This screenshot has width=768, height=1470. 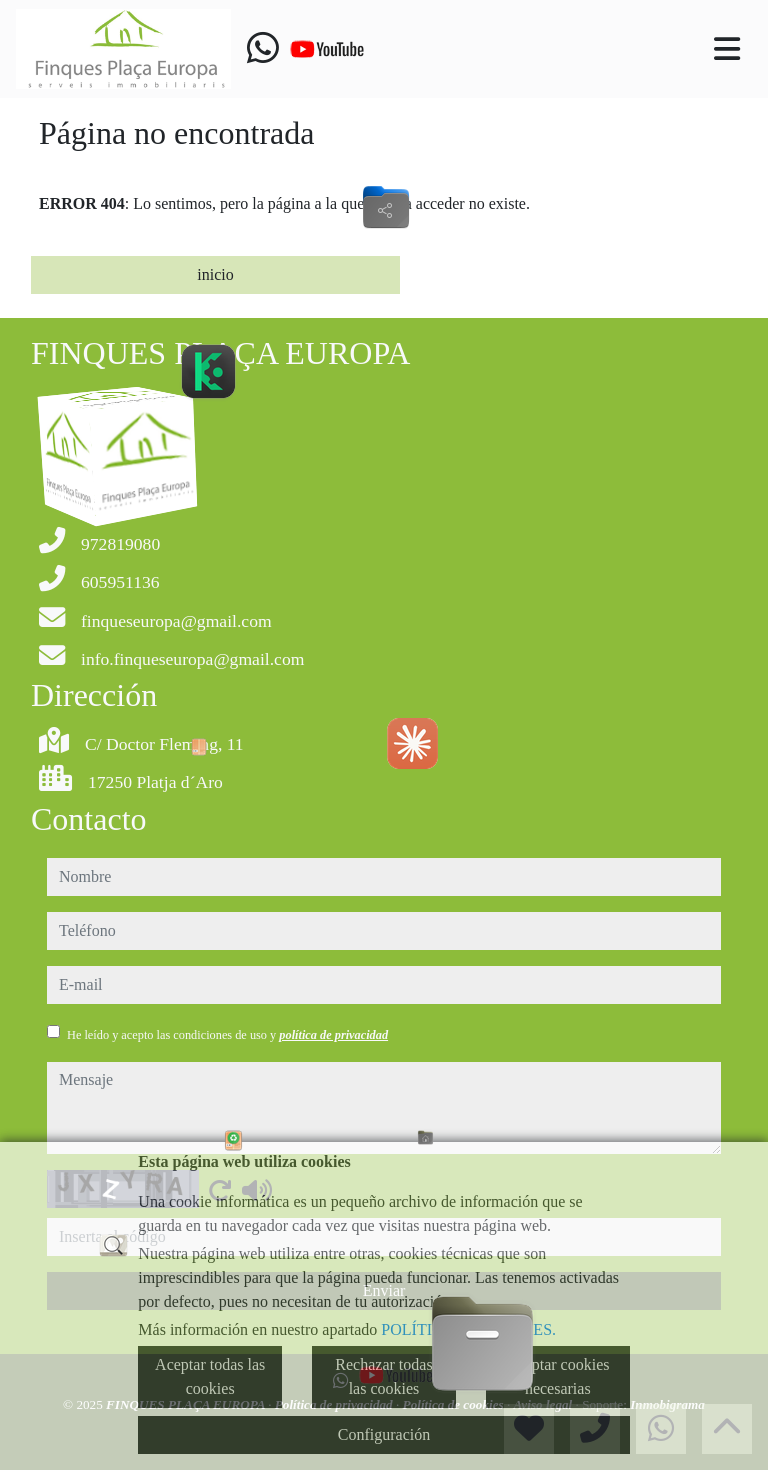 I want to click on open your public shared folder, so click(x=386, y=207).